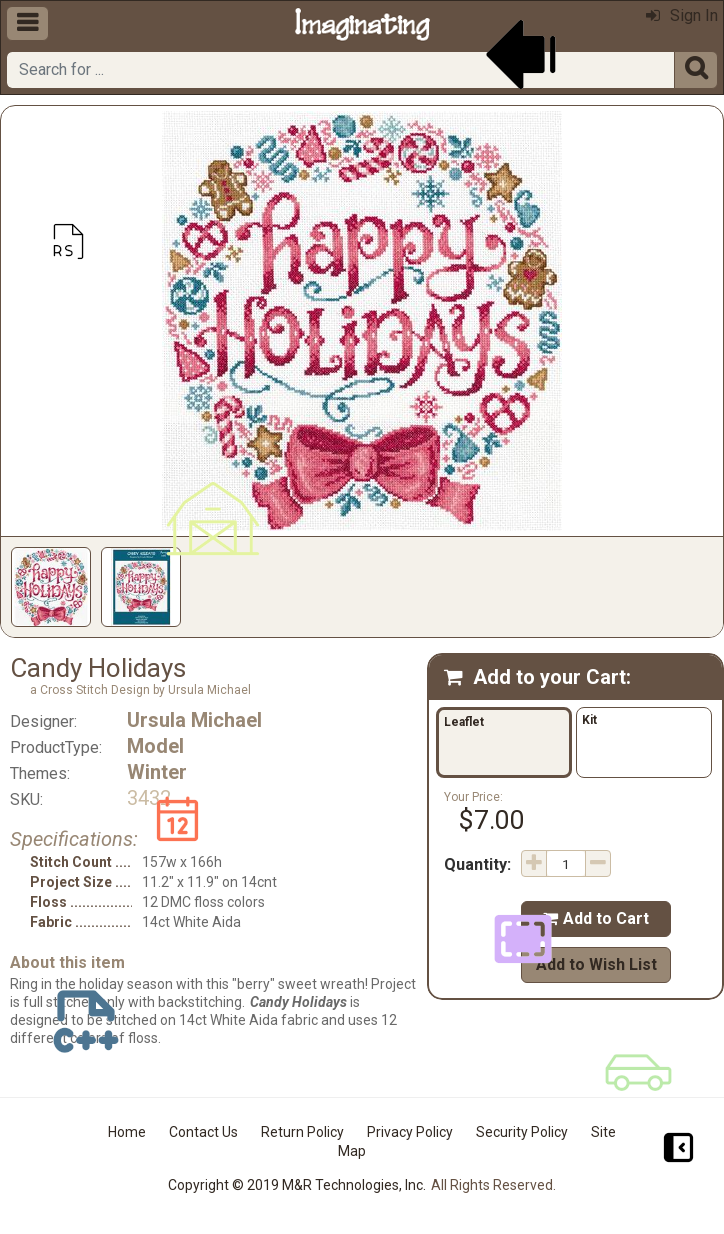 This screenshot has width=724, height=1234. What do you see at coordinates (68, 241) in the screenshot?
I see `a Rust source code file` at bounding box center [68, 241].